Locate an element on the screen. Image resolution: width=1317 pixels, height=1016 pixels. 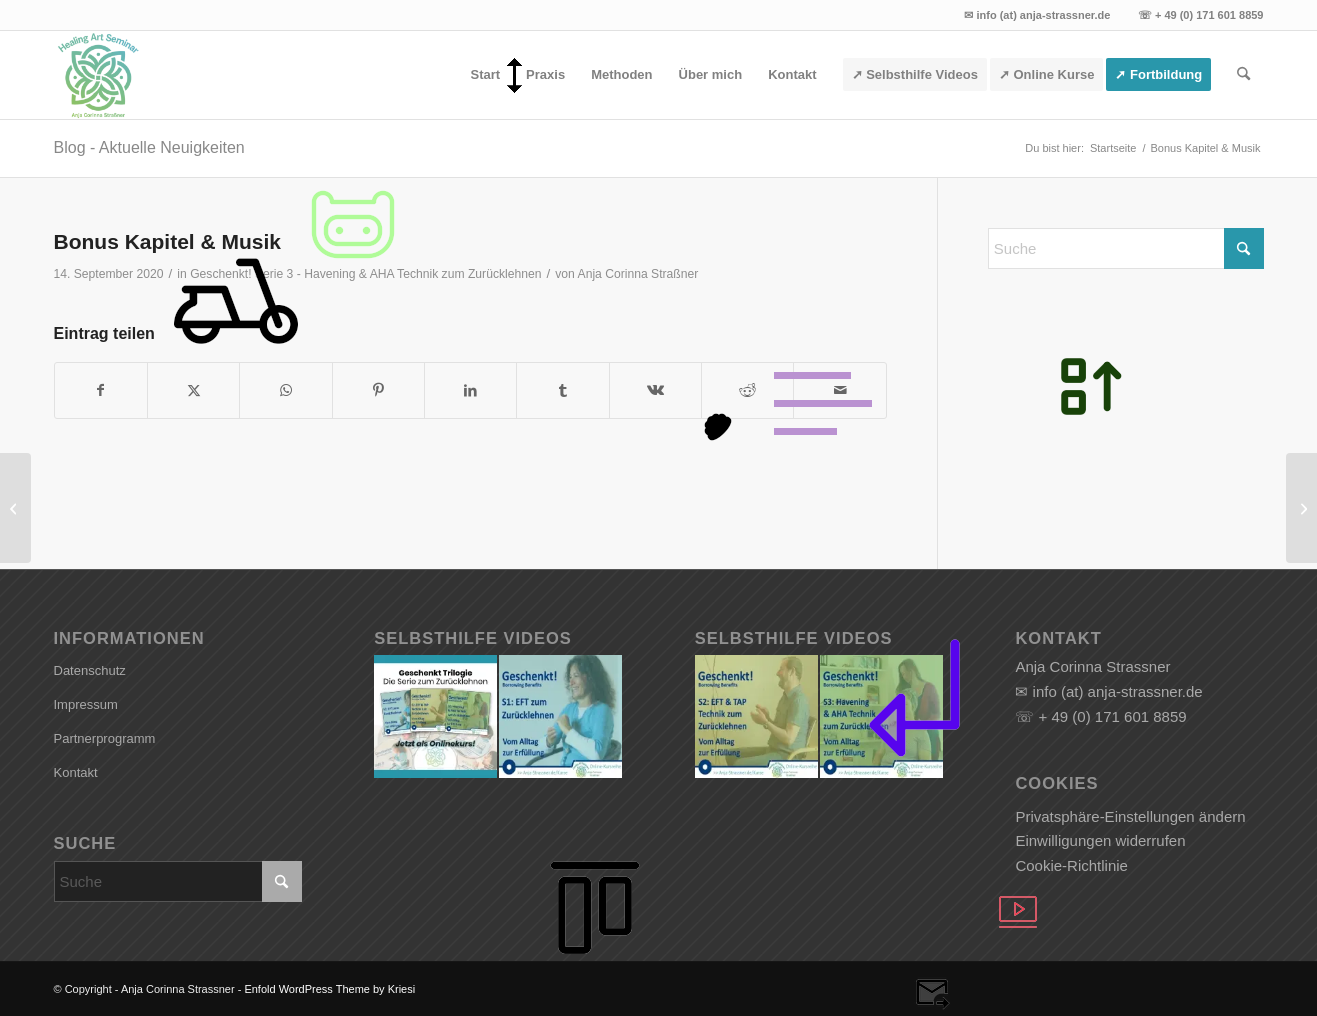
align selected elements to the top is located at coordinates (595, 906).